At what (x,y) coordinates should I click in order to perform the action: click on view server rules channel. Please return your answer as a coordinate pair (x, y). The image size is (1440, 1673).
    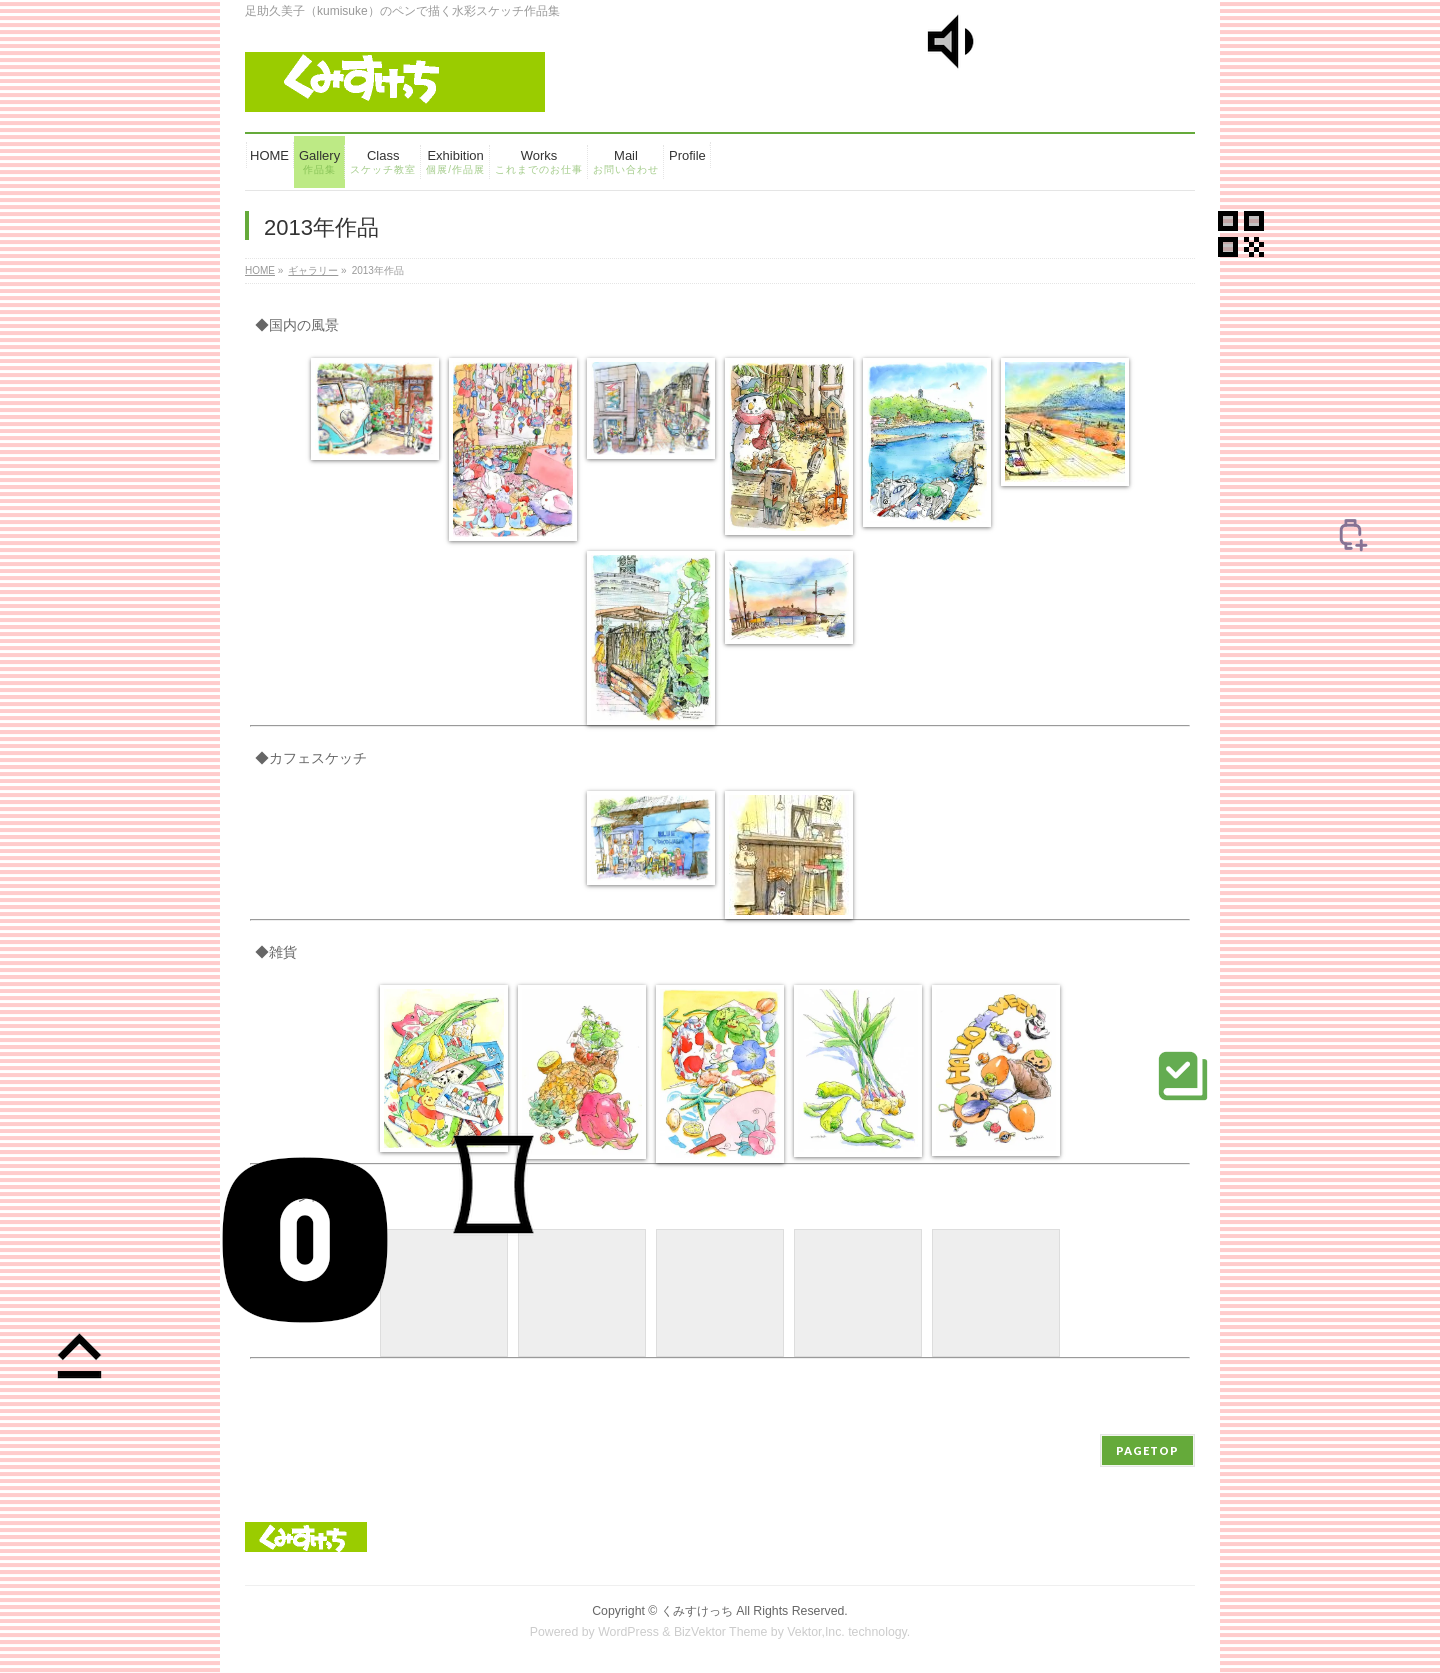
    Looking at the image, I should click on (1183, 1076).